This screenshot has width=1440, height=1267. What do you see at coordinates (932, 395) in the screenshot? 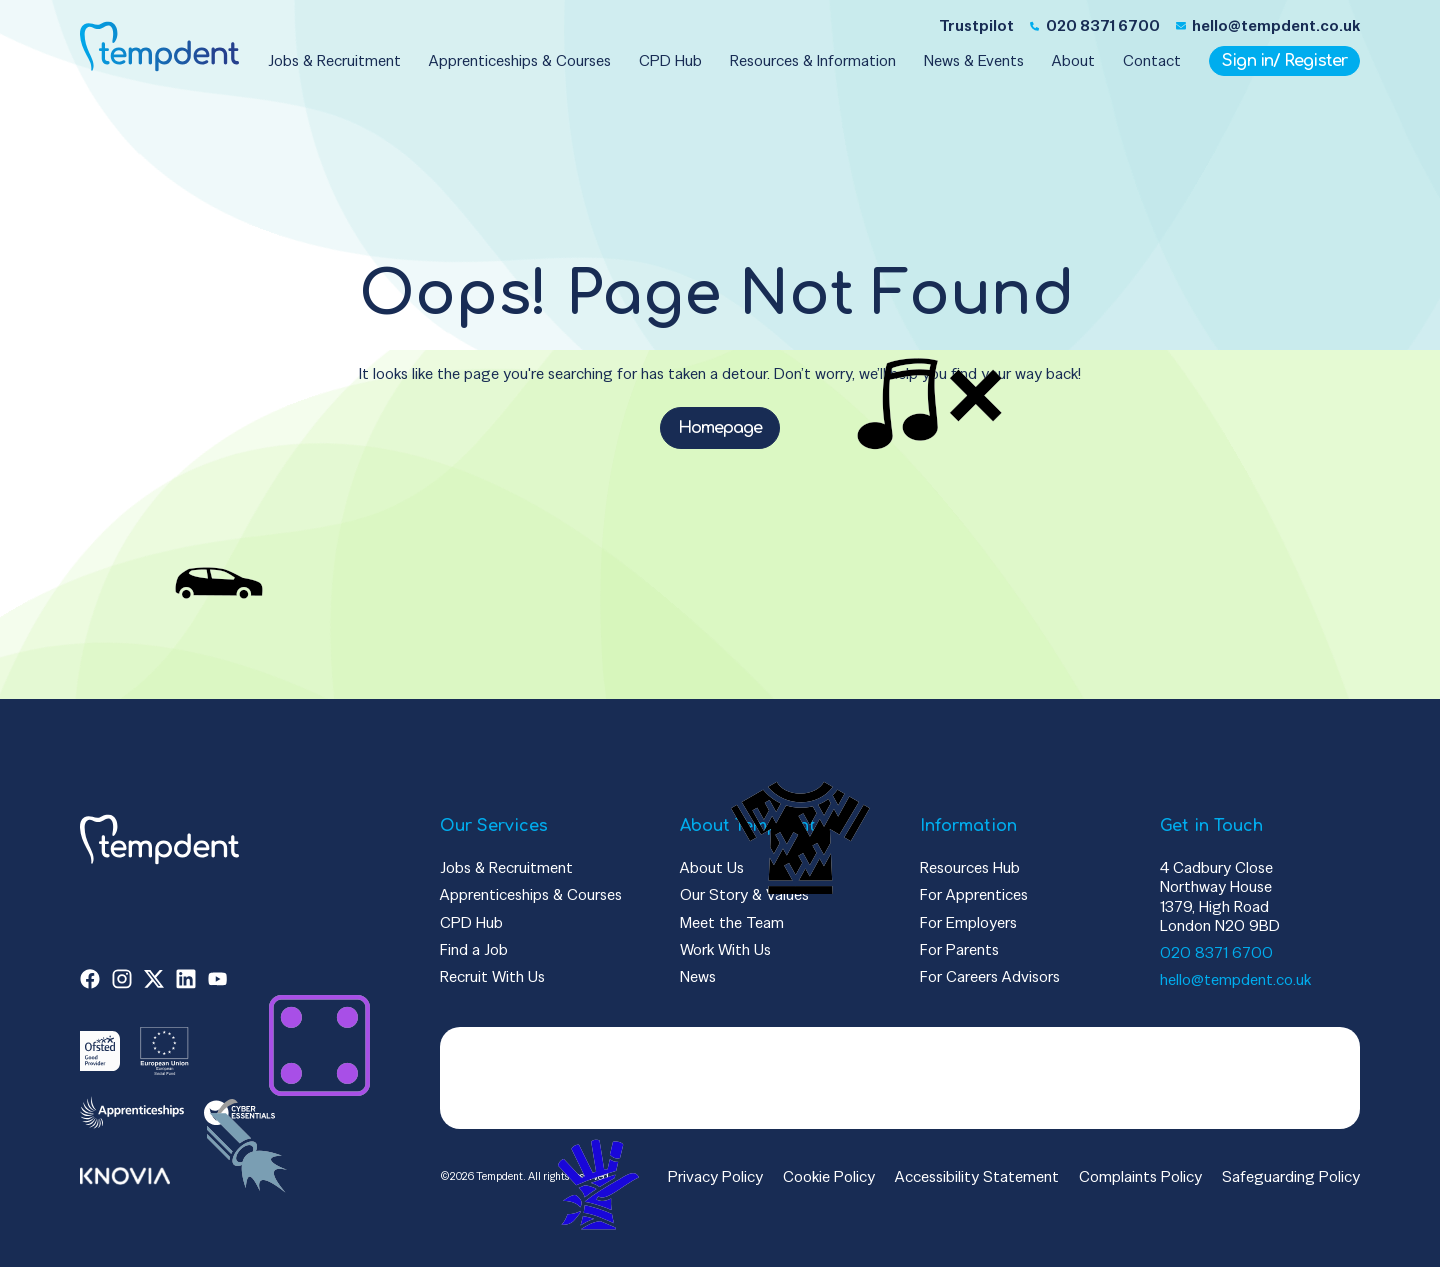
I see `mute music or audio` at bounding box center [932, 395].